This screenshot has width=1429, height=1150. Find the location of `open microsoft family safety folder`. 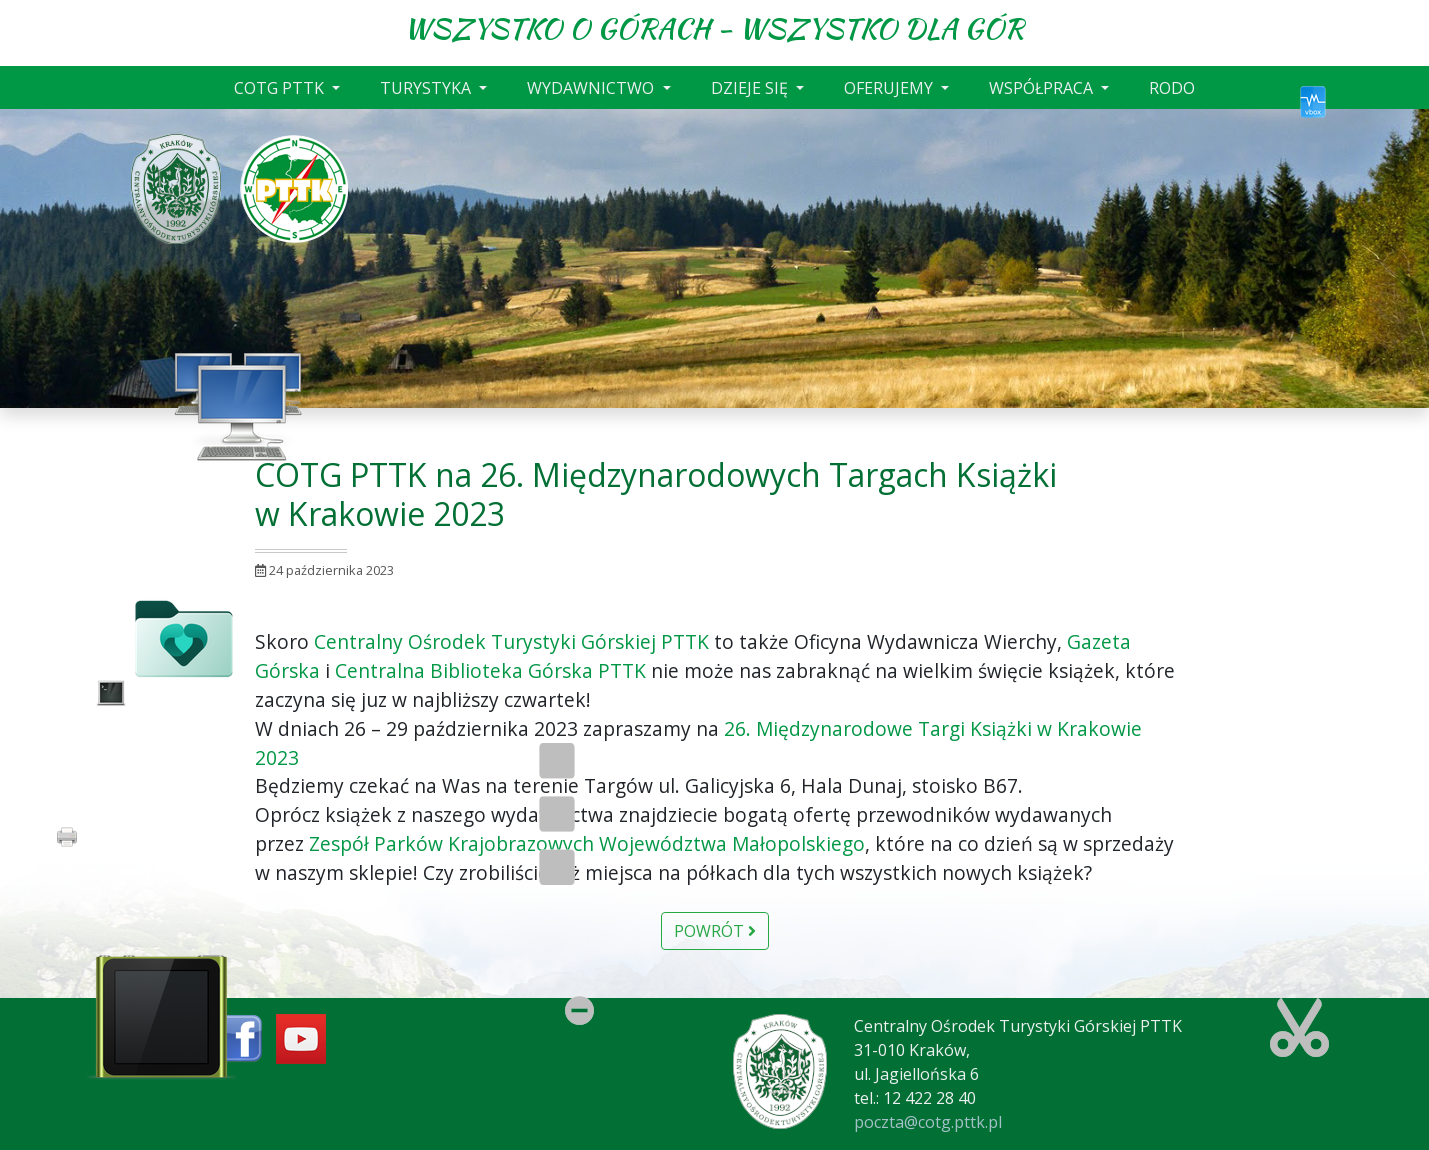

open microsoft family safety folder is located at coordinates (183, 641).